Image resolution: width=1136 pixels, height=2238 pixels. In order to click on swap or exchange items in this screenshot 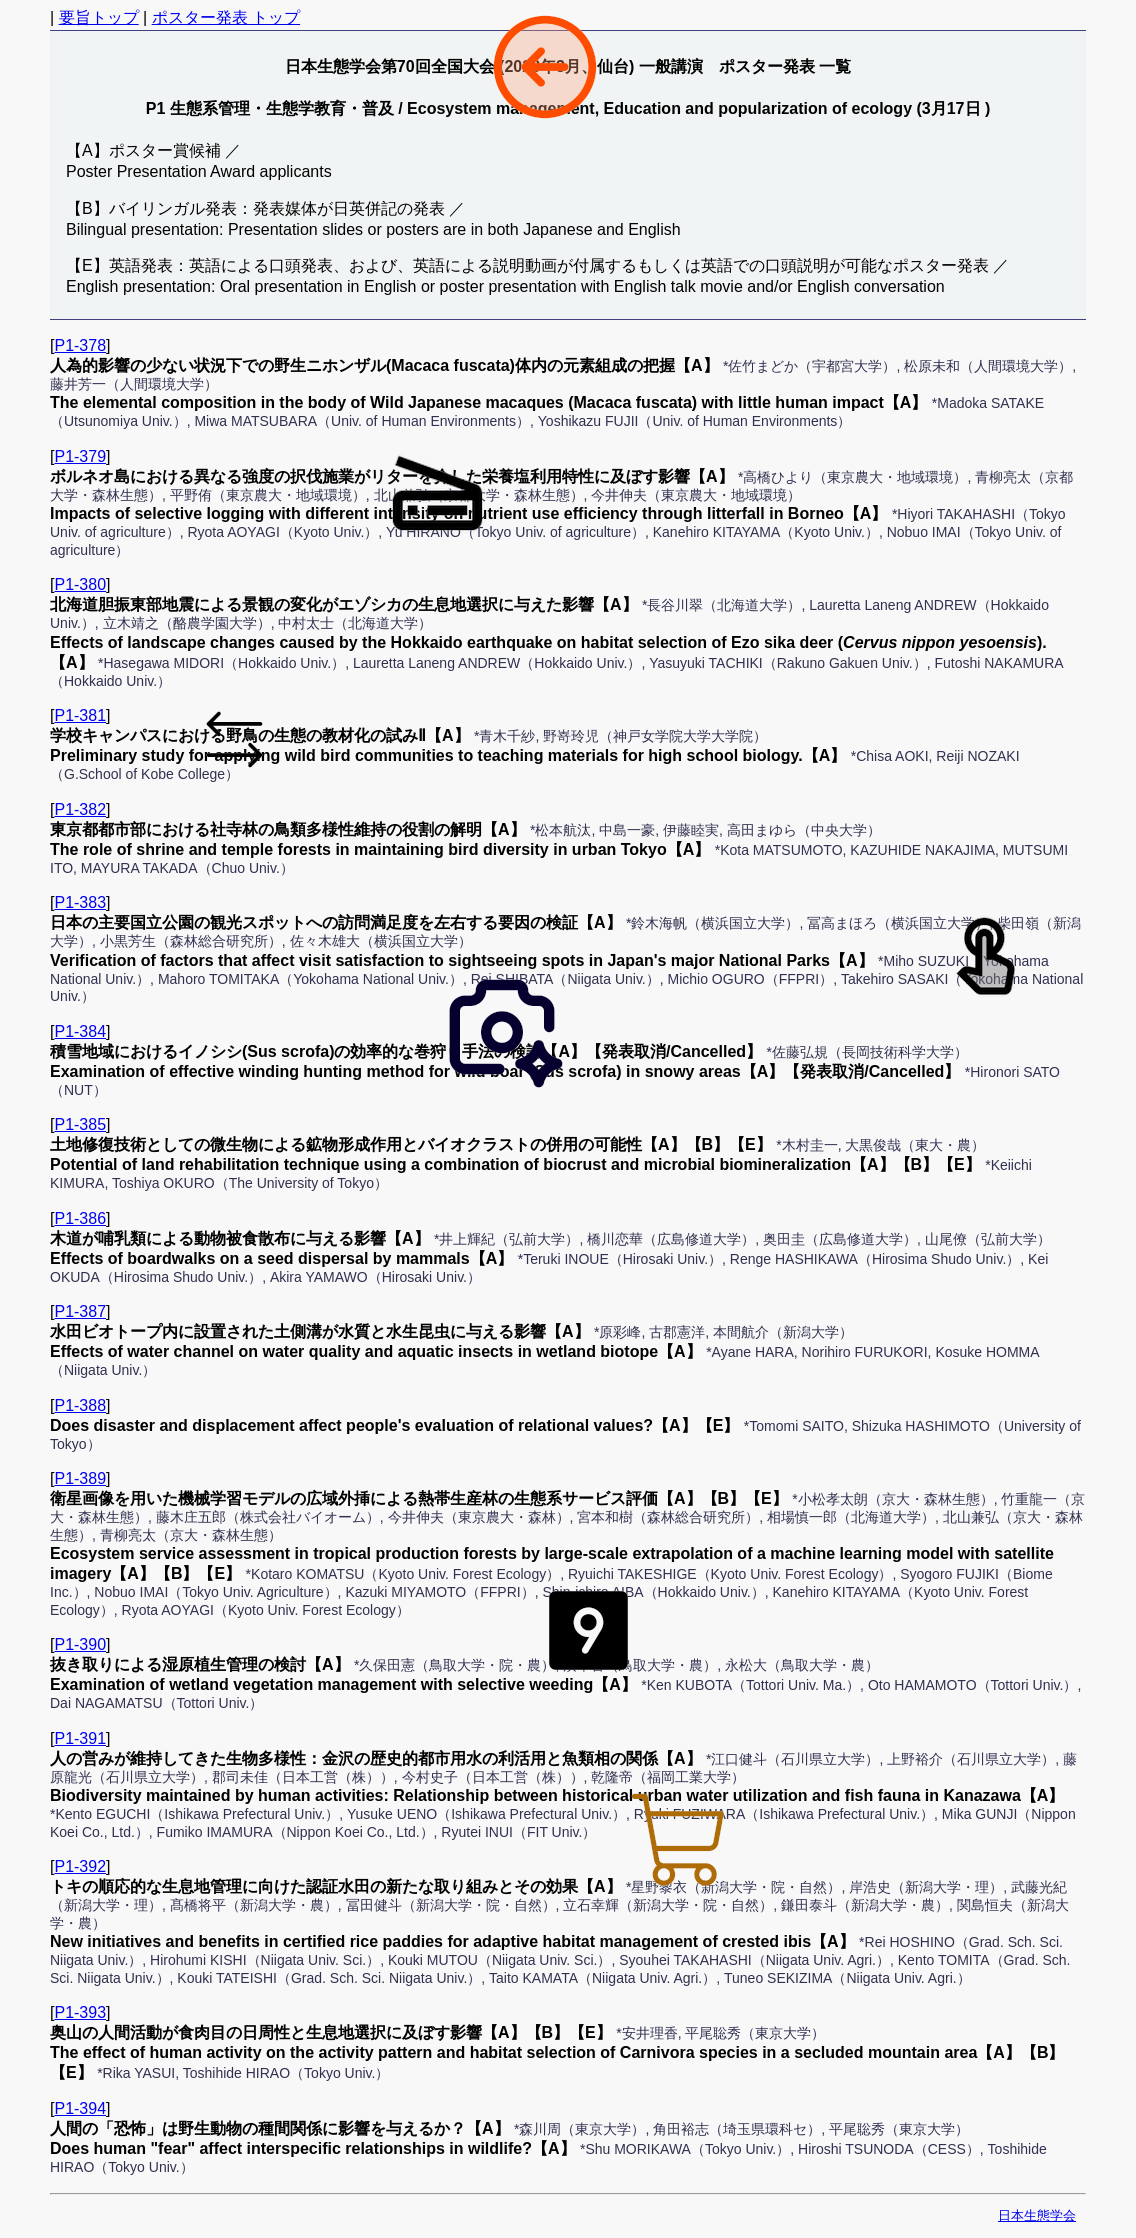, I will do `click(234, 739)`.